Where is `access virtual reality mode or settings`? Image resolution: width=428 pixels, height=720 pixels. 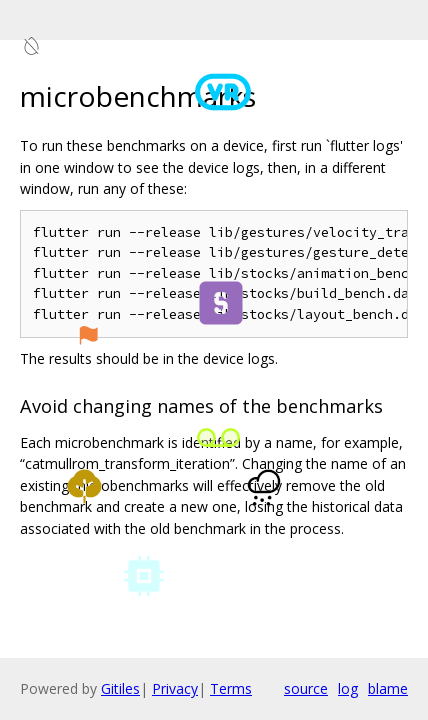 access virtual reality mode or settings is located at coordinates (223, 92).